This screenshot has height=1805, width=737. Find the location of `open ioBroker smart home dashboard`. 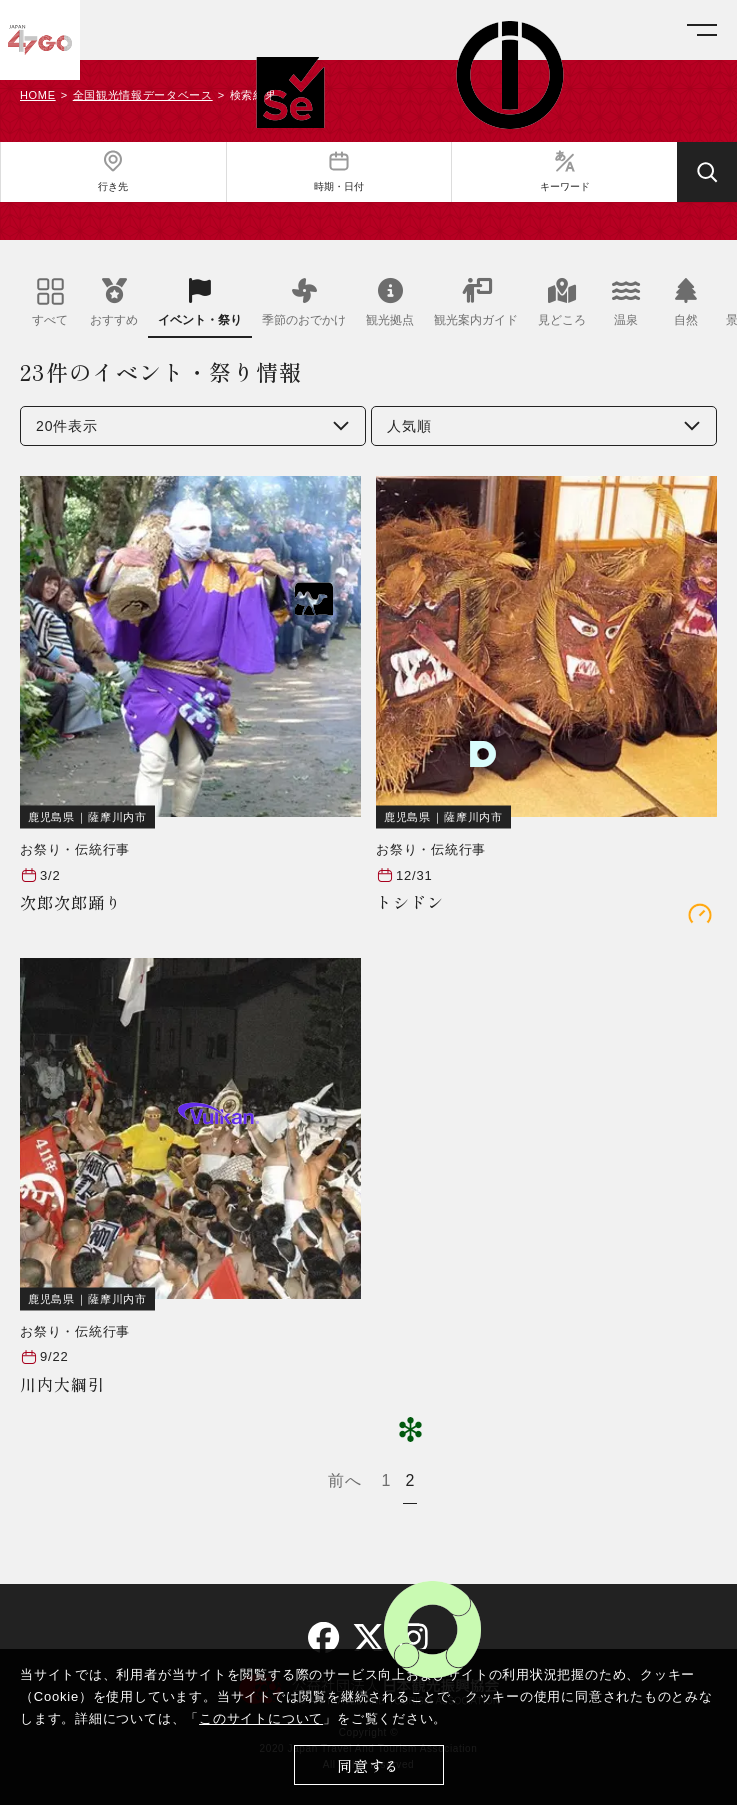

open ioBroker smart home dashboard is located at coordinates (510, 75).